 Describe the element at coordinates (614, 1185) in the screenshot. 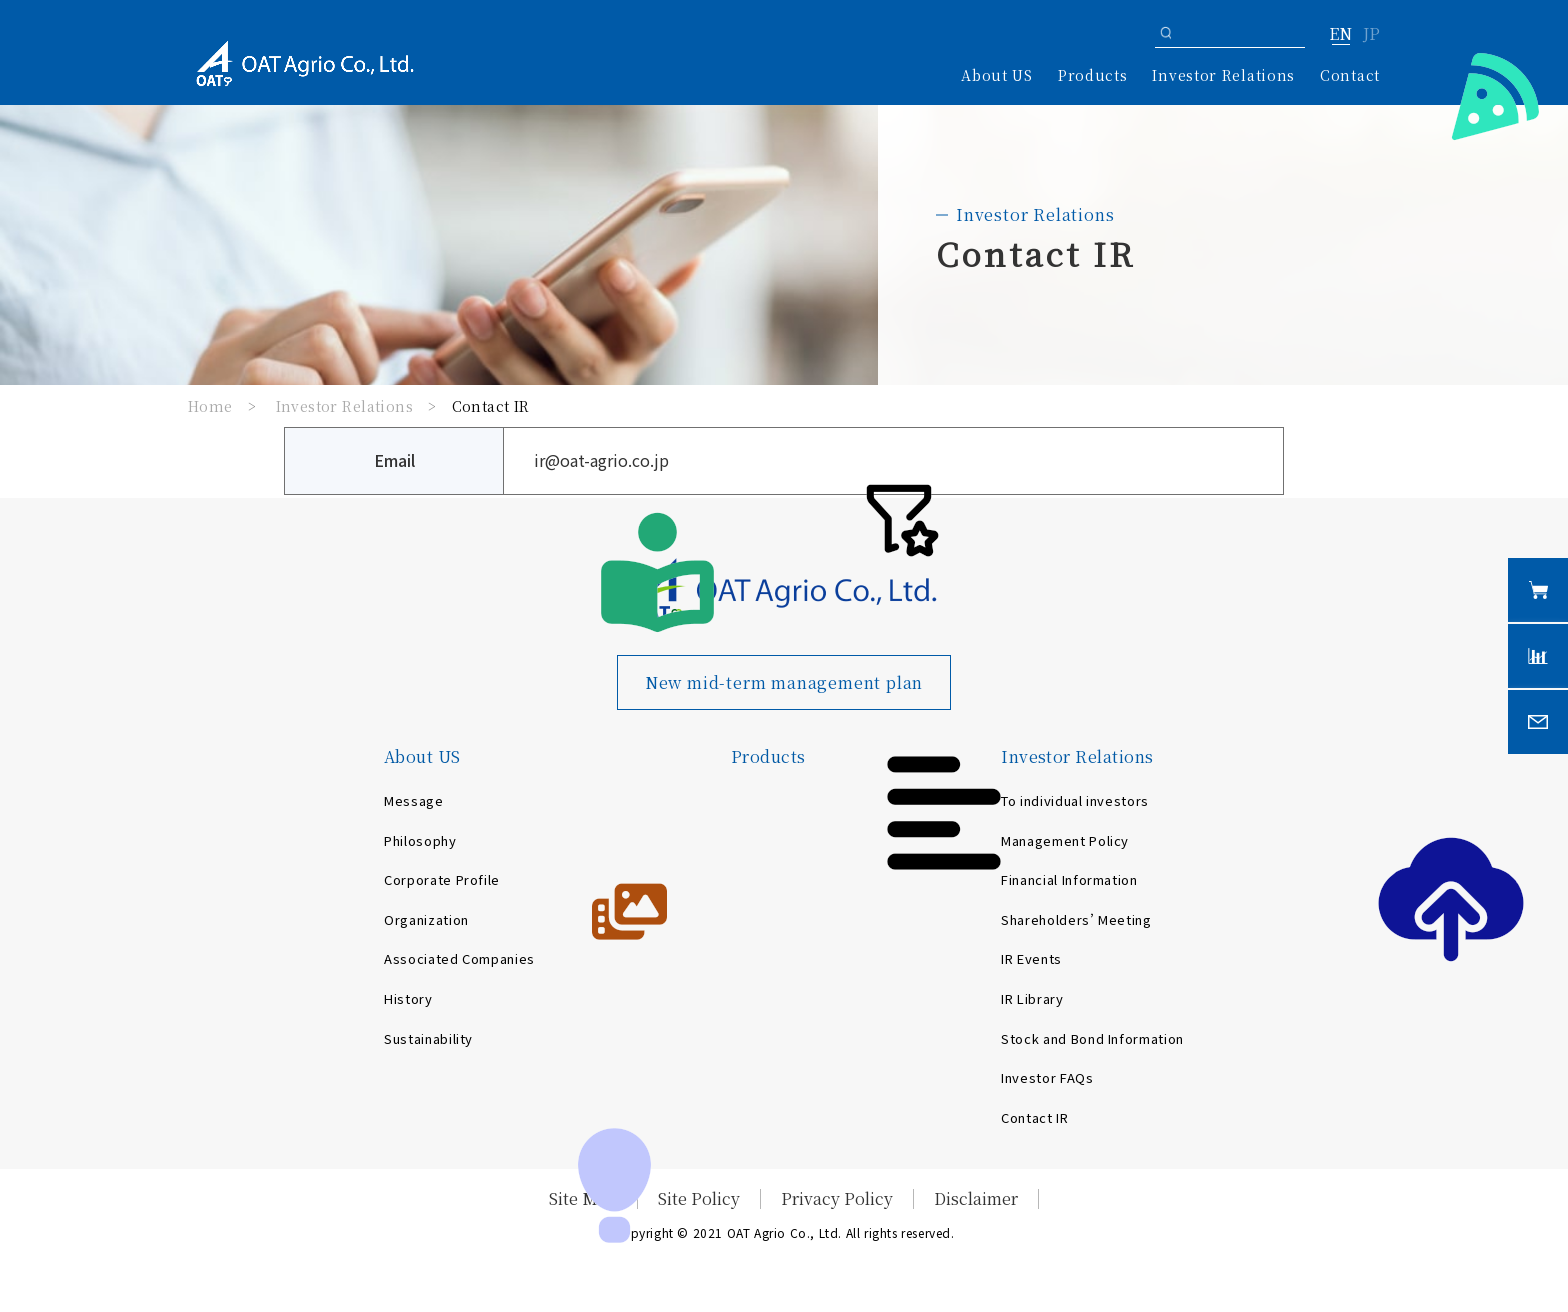

I see `access travel or adventure features` at that location.